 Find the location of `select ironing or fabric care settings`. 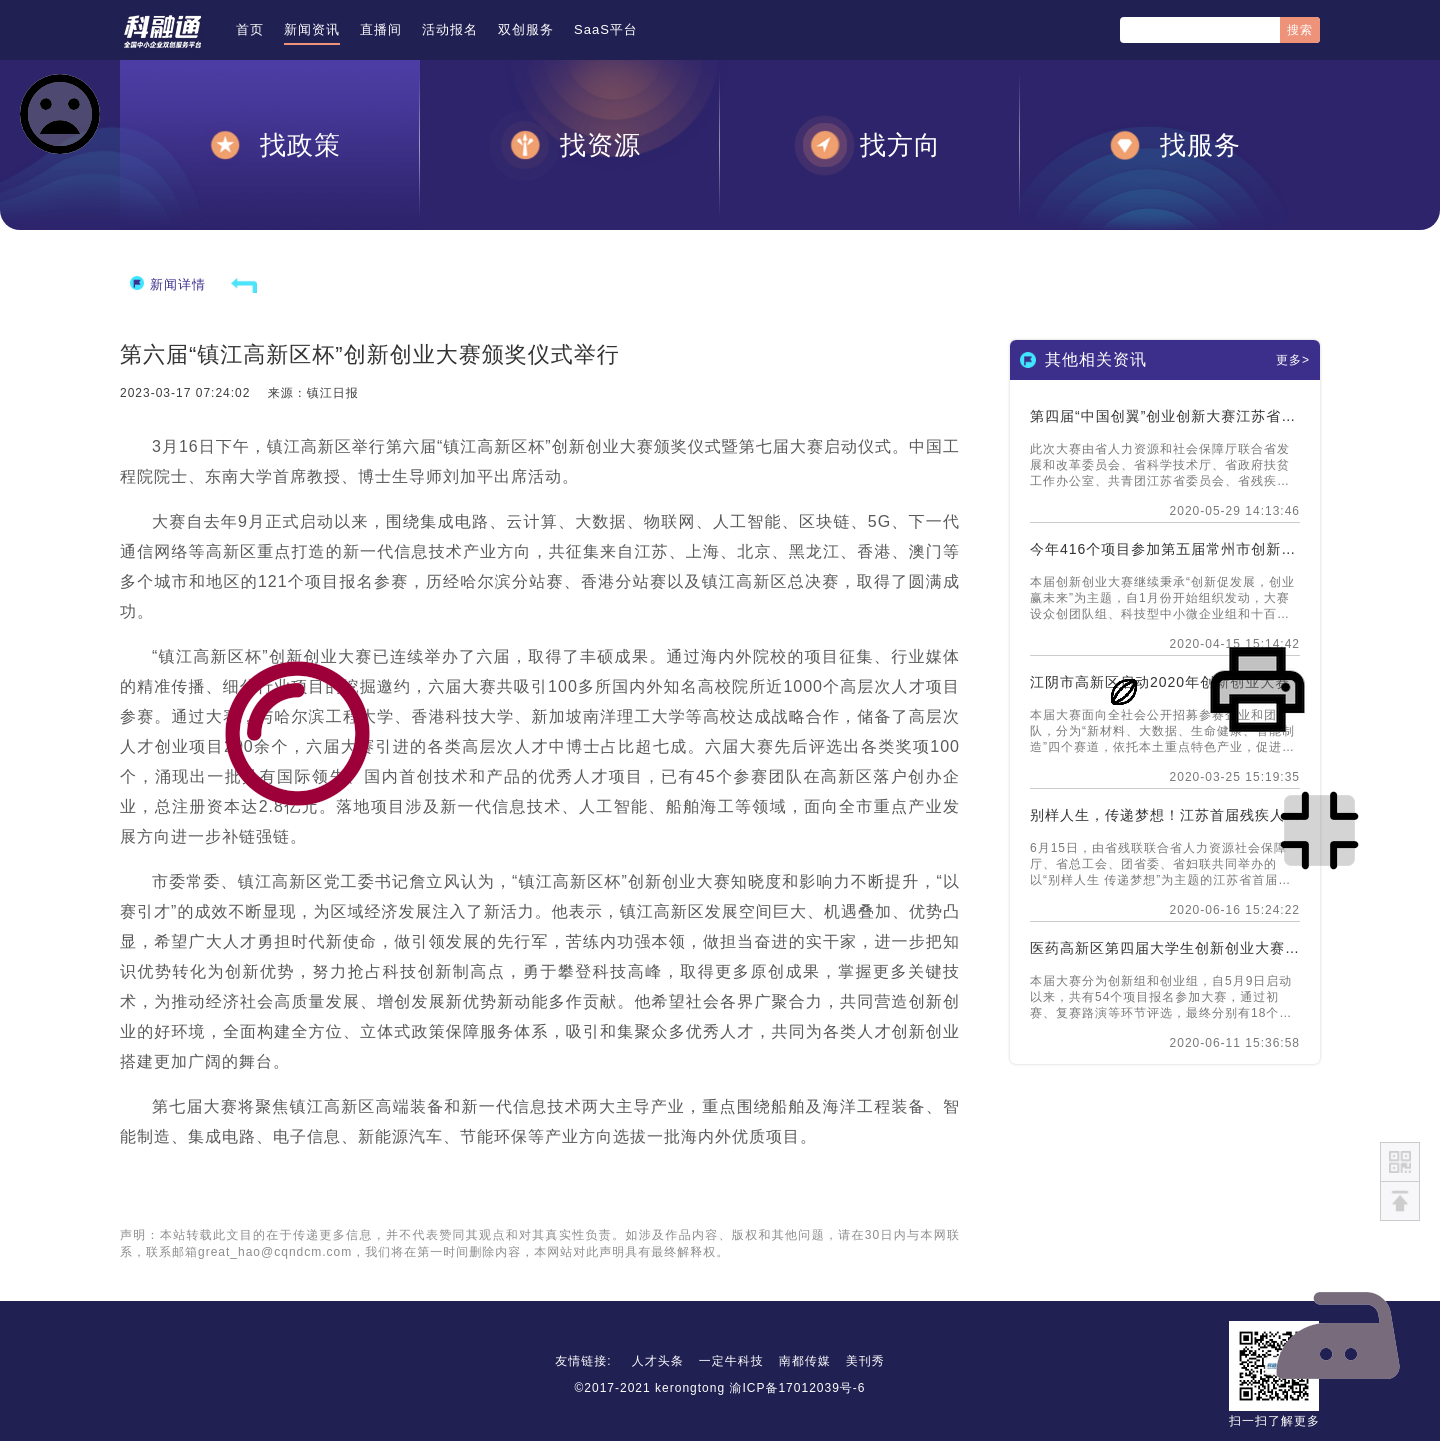

select ironing or fabric care settings is located at coordinates (1338, 1335).